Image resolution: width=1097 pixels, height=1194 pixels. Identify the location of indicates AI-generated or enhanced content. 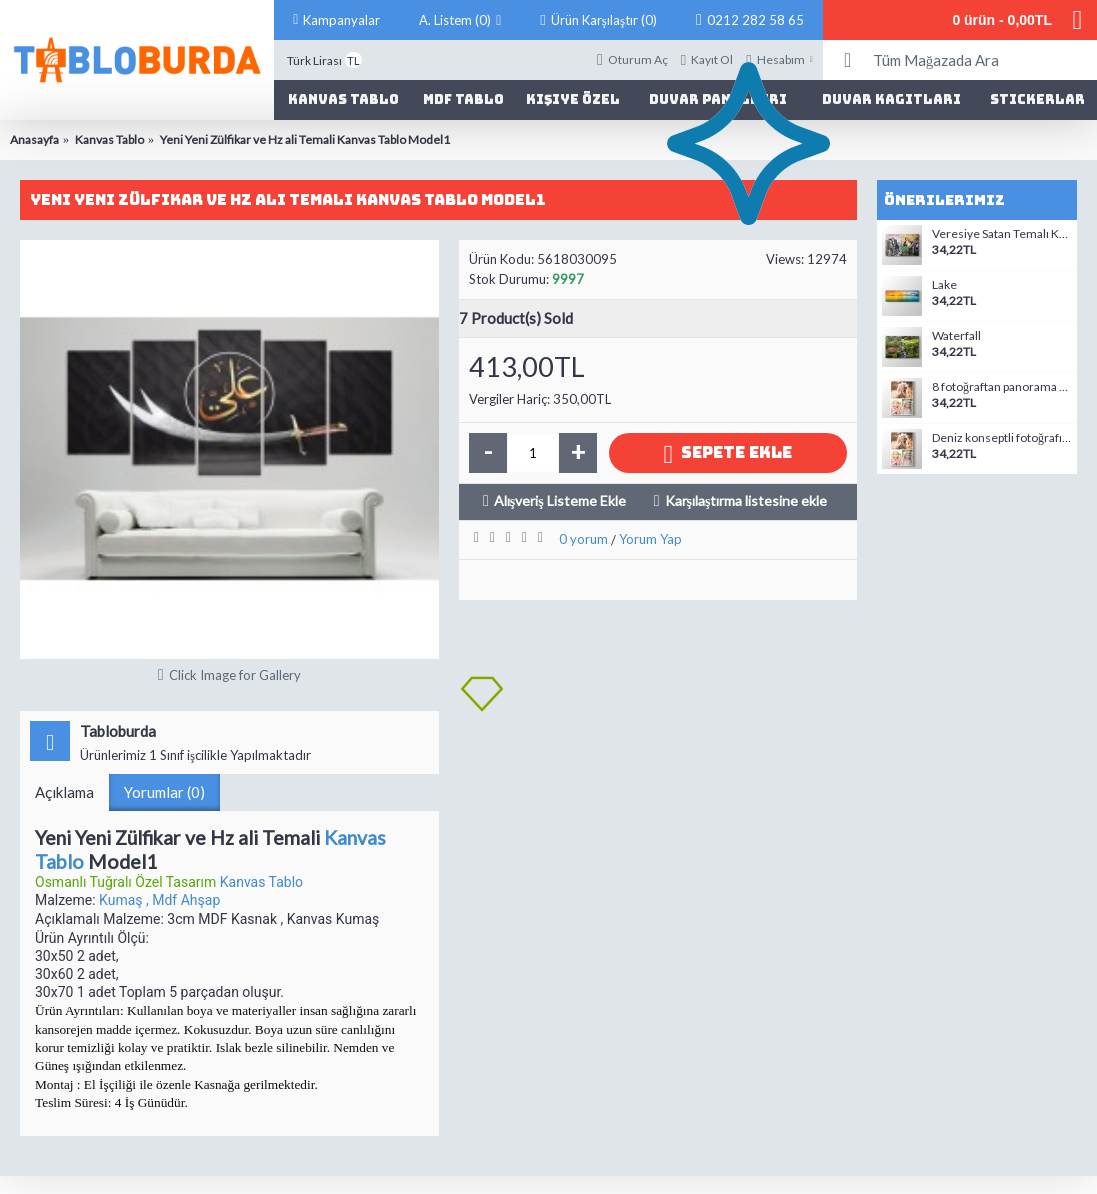
(748, 143).